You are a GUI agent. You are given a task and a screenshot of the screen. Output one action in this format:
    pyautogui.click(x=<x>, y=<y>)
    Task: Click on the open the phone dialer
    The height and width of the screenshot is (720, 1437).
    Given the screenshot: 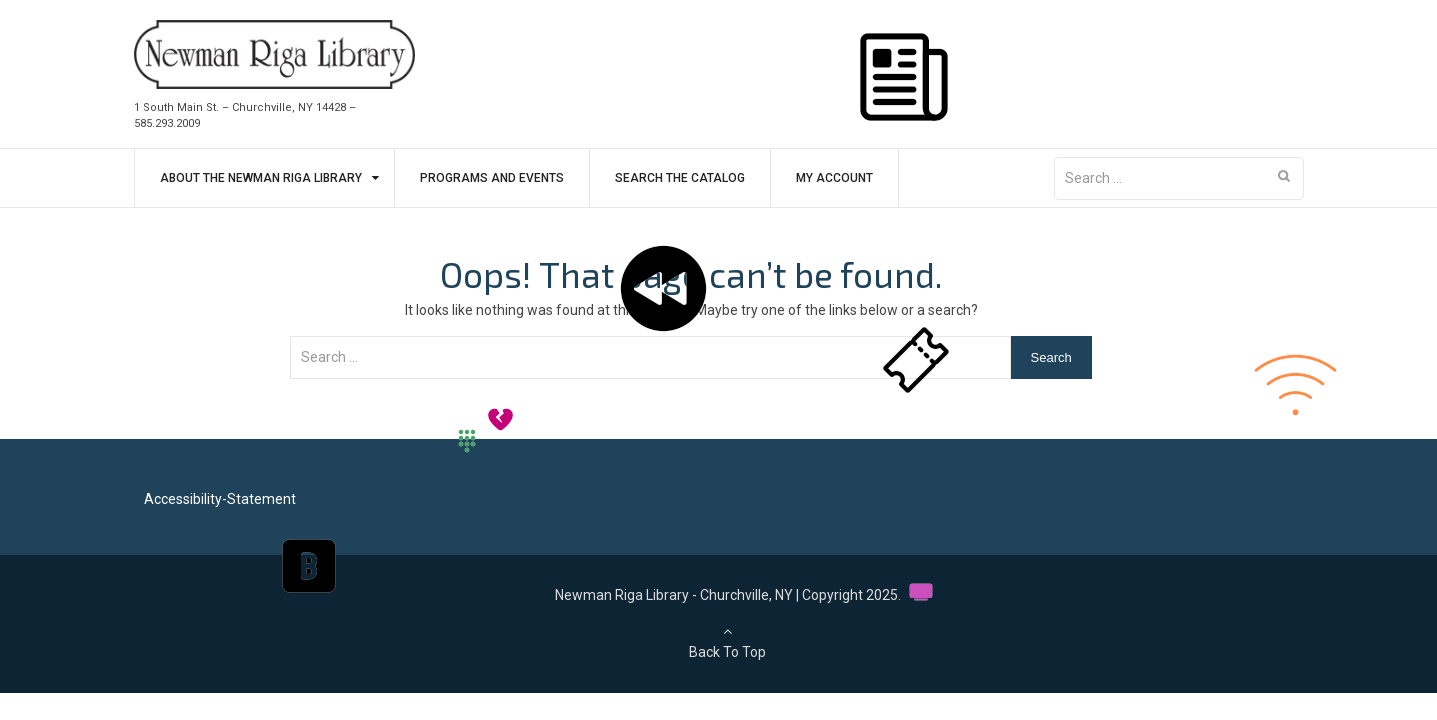 What is the action you would take?
    pyautogui.click(x=467, y=441)
    